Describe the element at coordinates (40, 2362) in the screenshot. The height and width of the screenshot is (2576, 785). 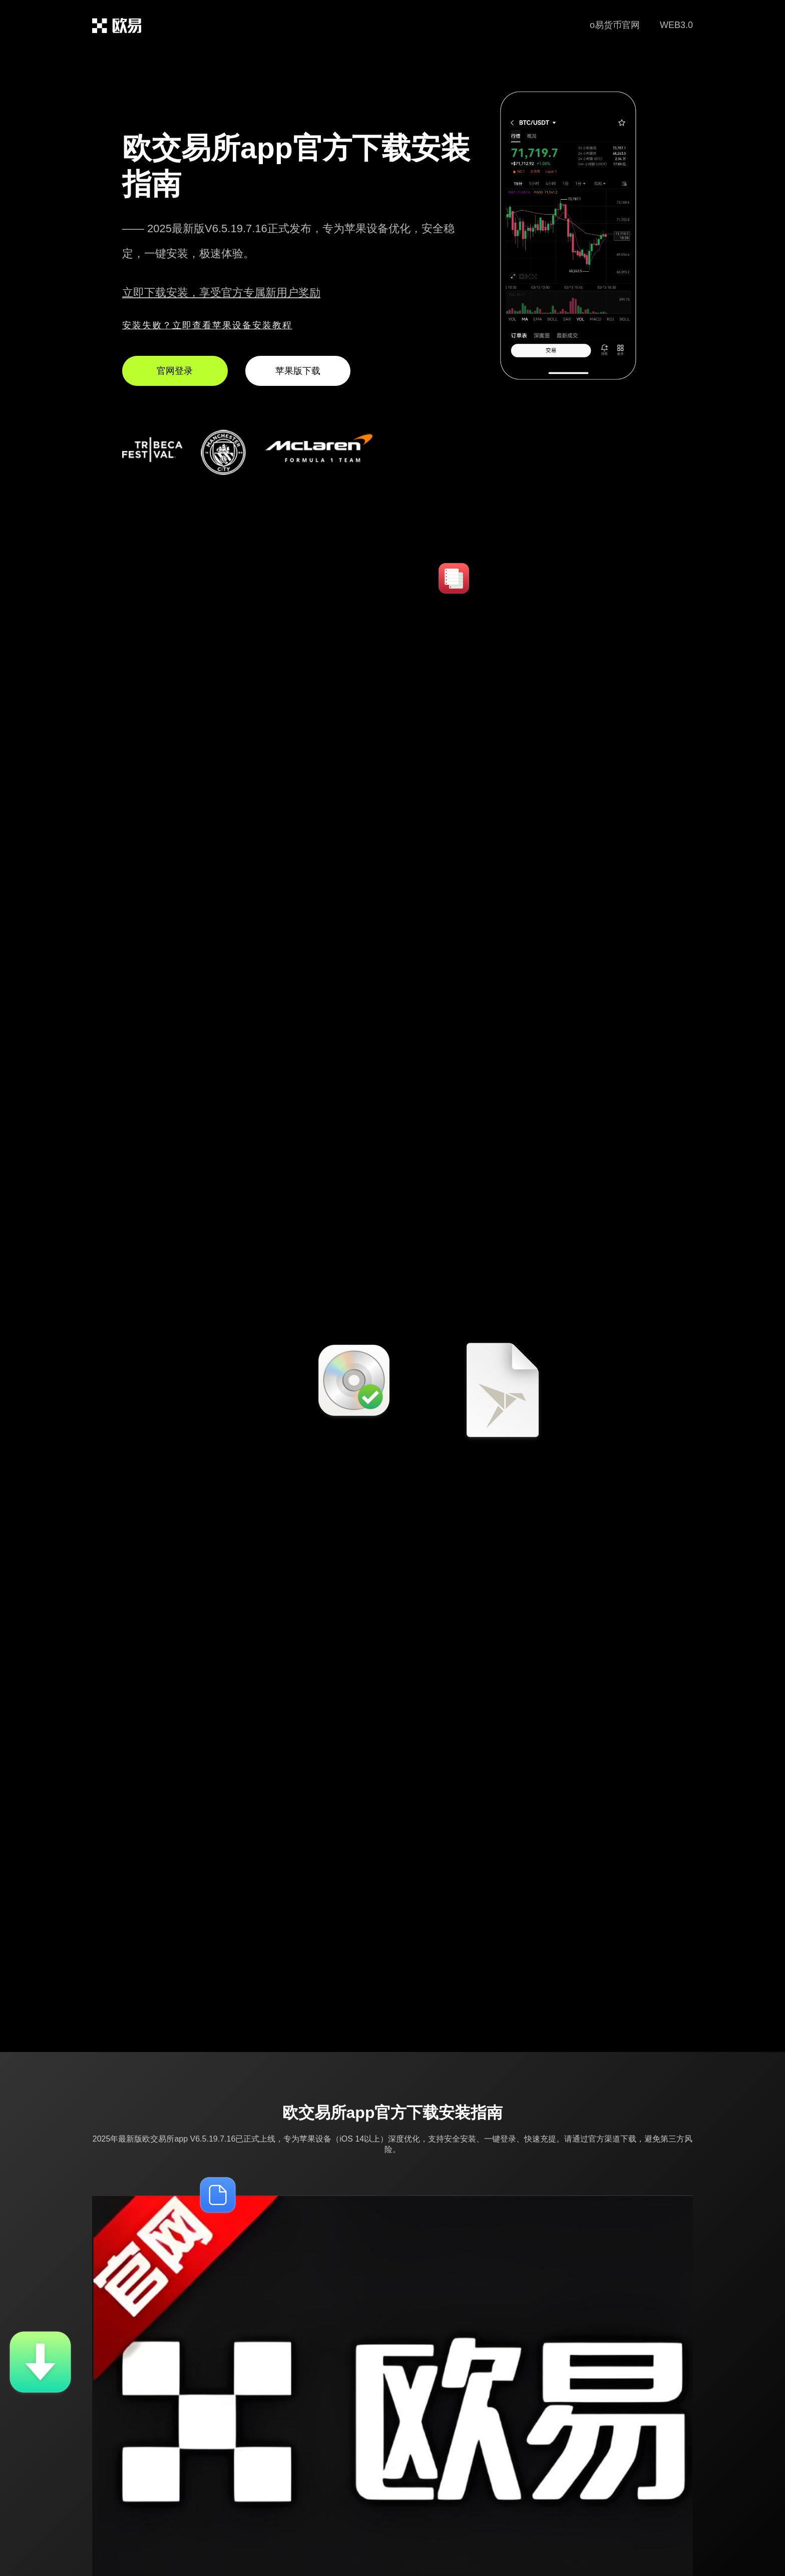
I see `save or download the current session` at that location.